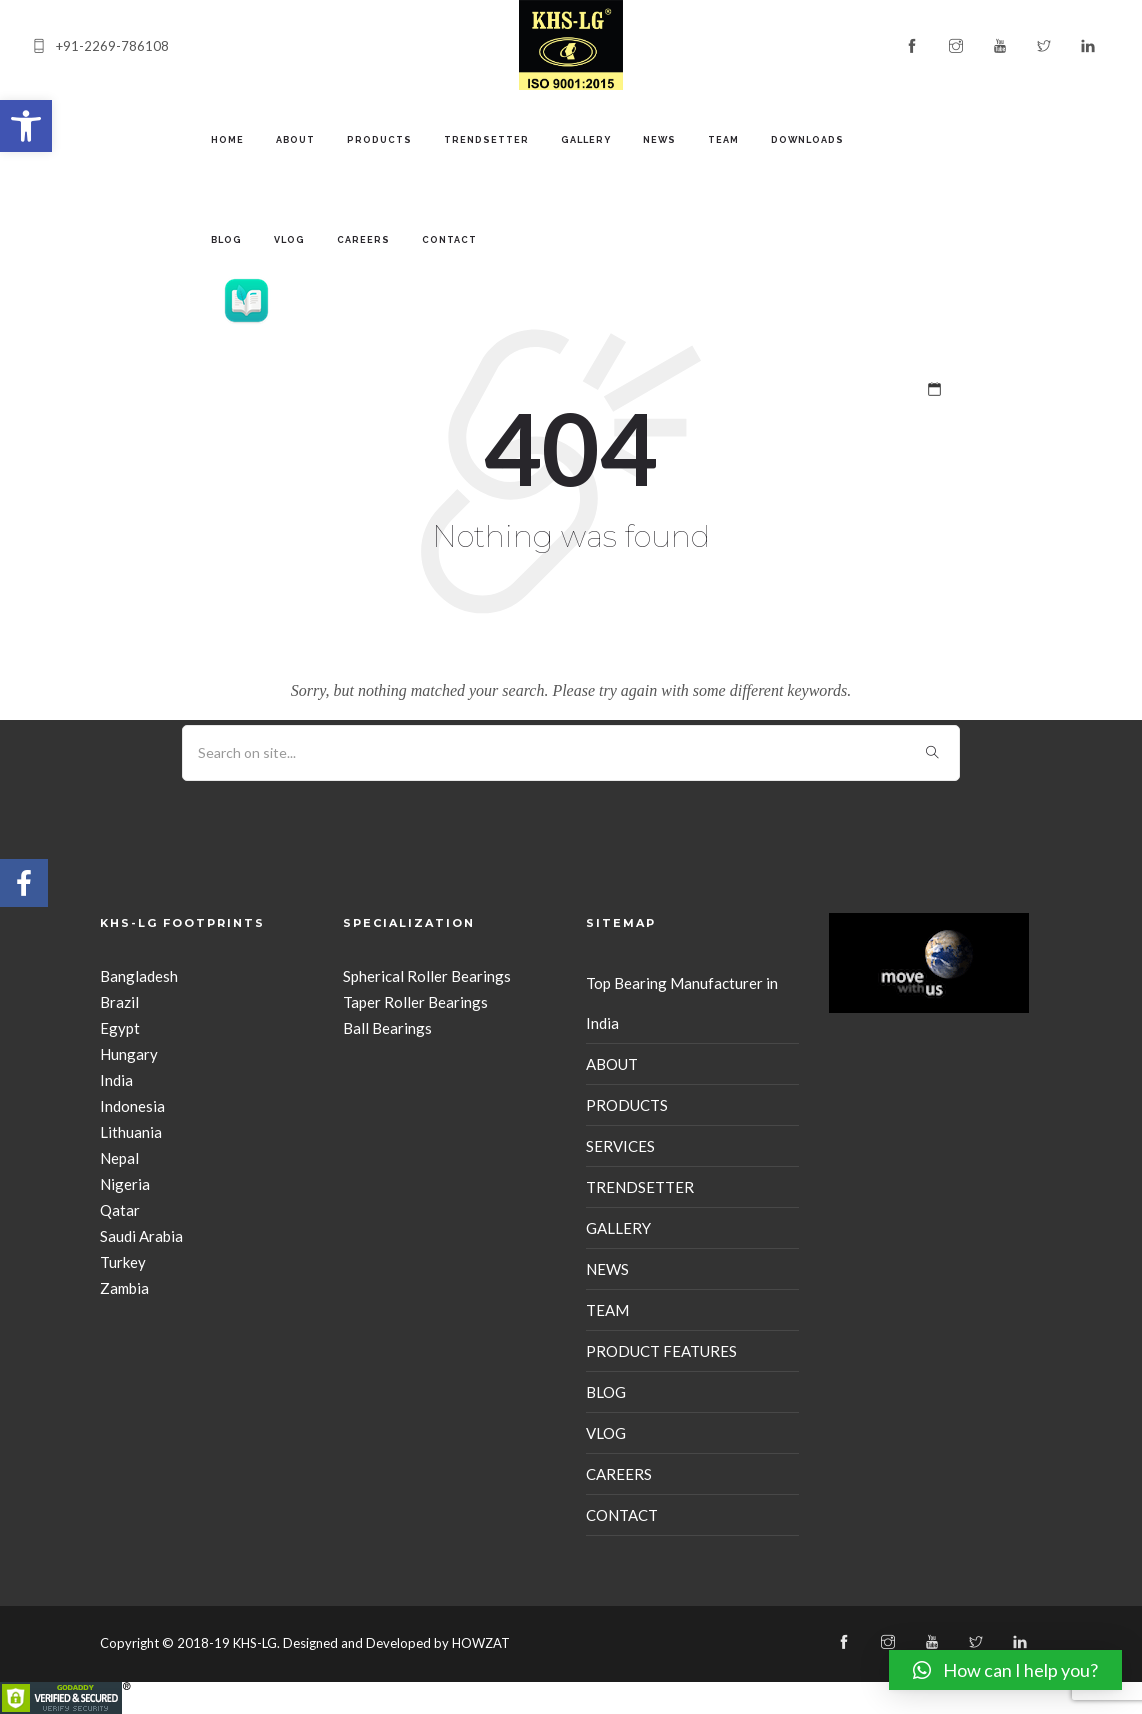 This screenshot has height=1714, width=1142. I want to click on open foliate e-book reader app, so click(246, 300).